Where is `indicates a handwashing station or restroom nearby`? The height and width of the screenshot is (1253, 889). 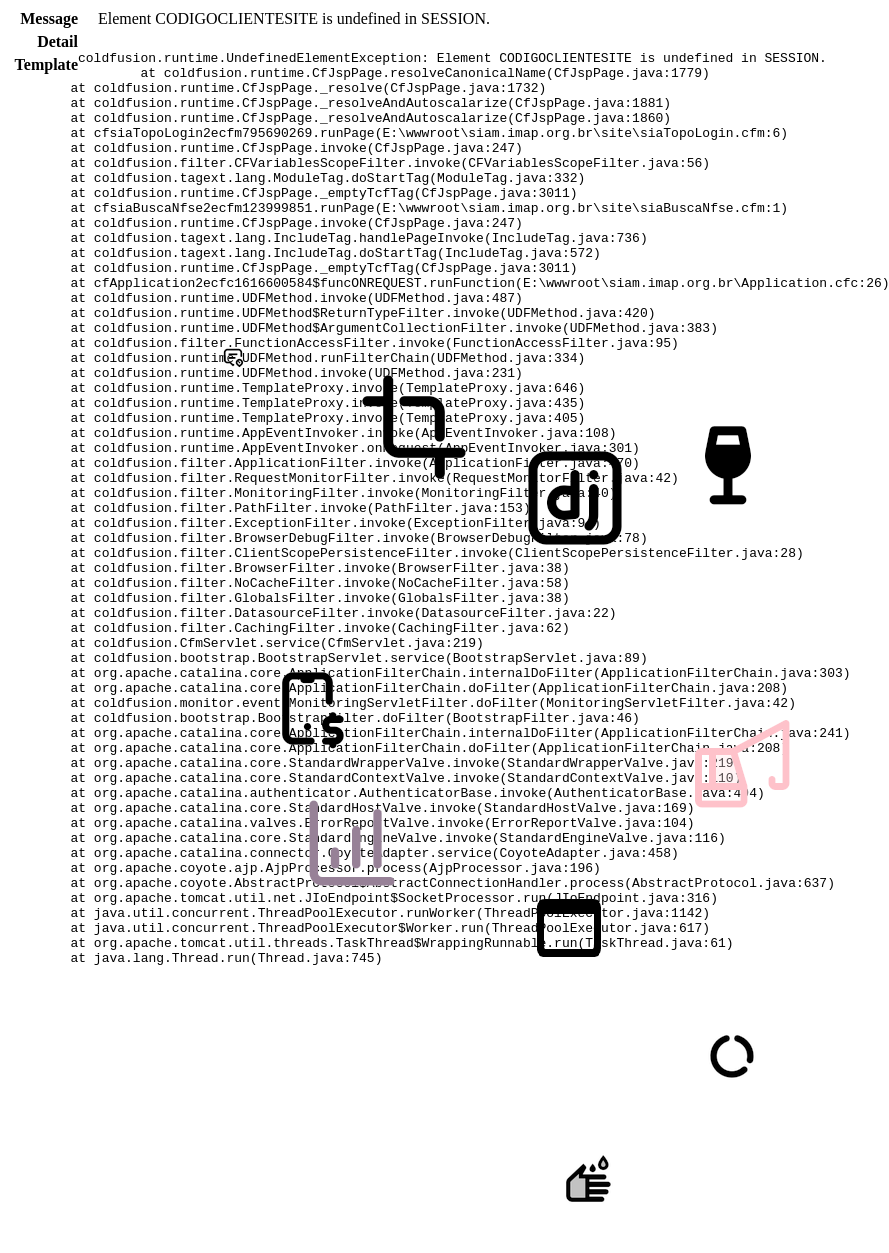
indicates a handwashing station or restroom nearby is located at coordinates (589, 1178).